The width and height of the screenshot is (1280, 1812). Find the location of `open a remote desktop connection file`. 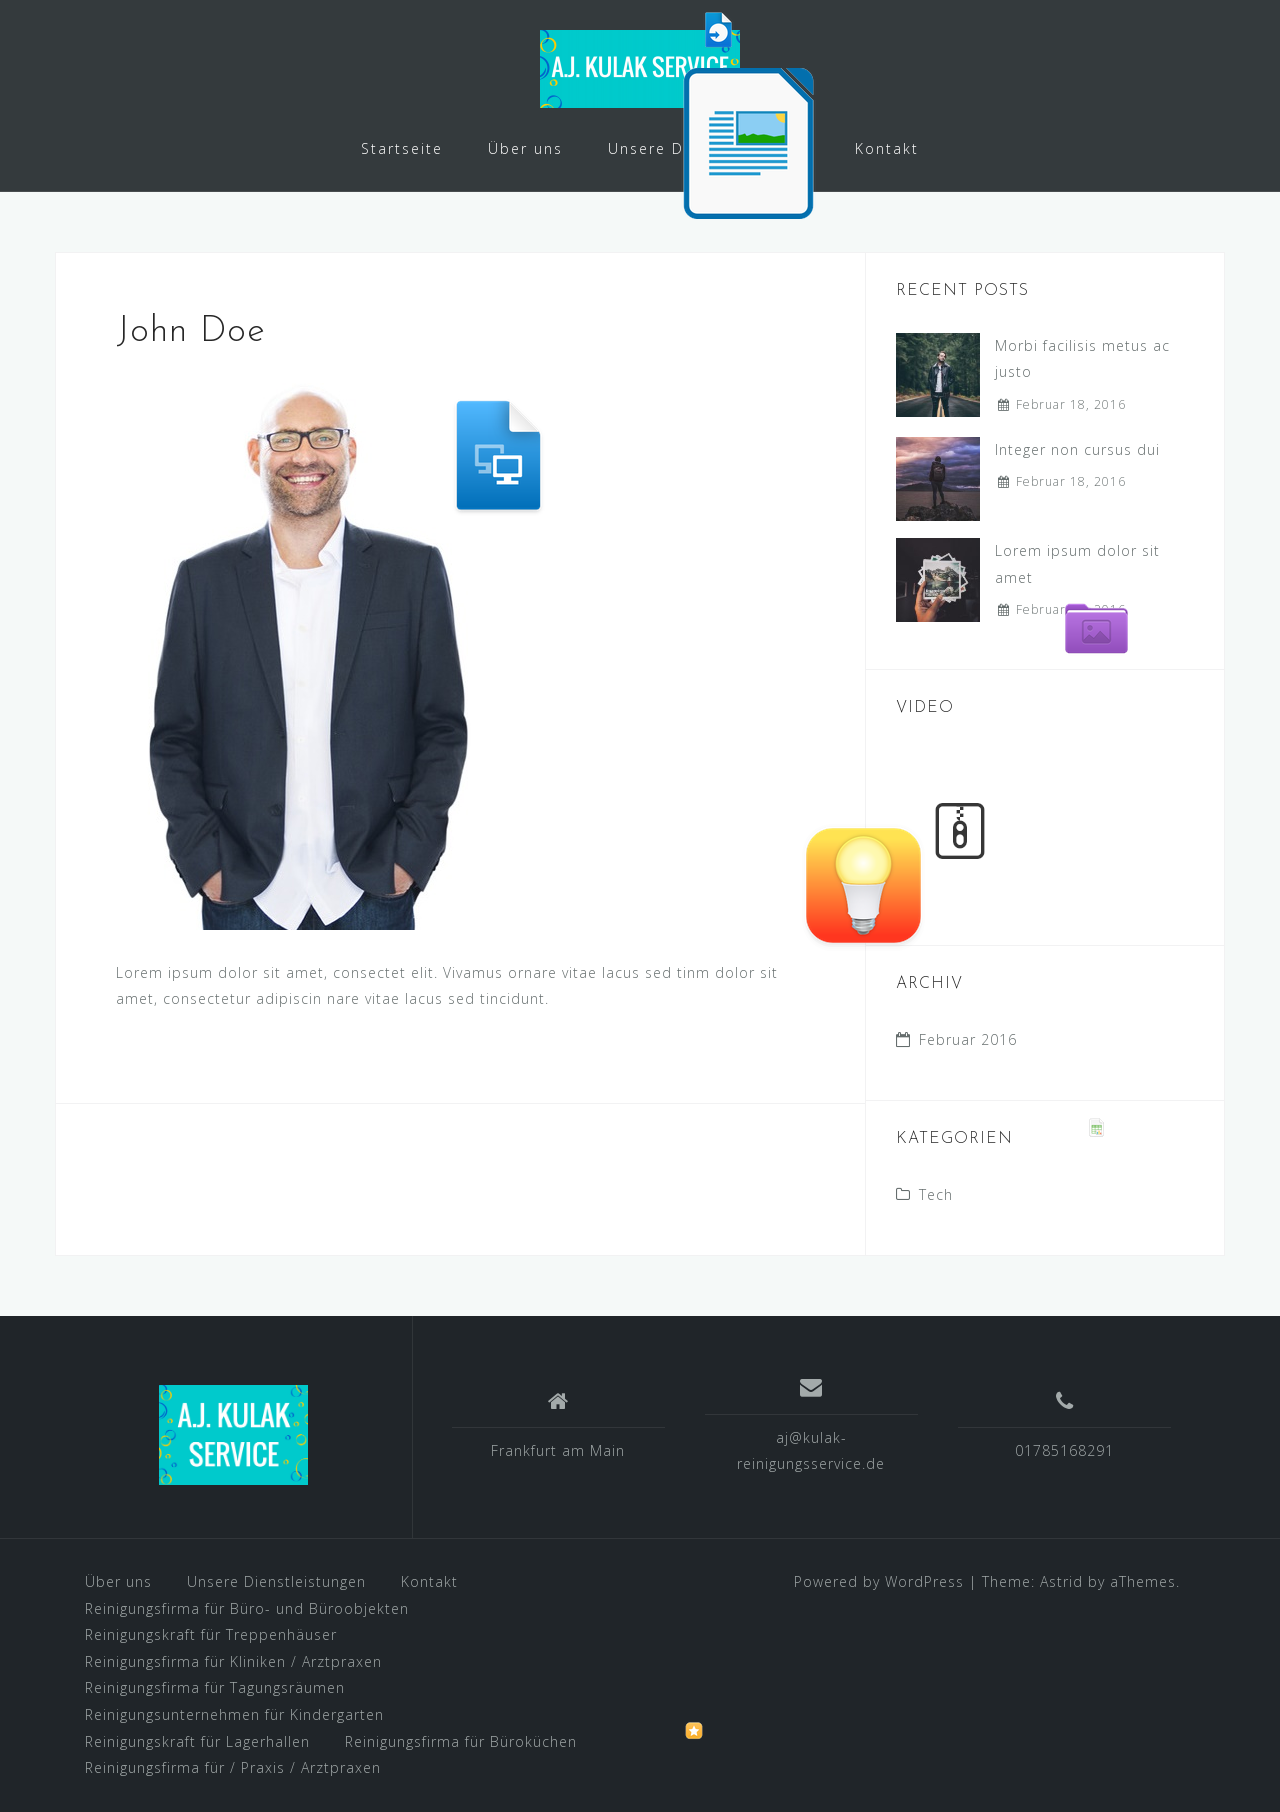

open a remote desktop connection file is located at coordinates (498, 457).